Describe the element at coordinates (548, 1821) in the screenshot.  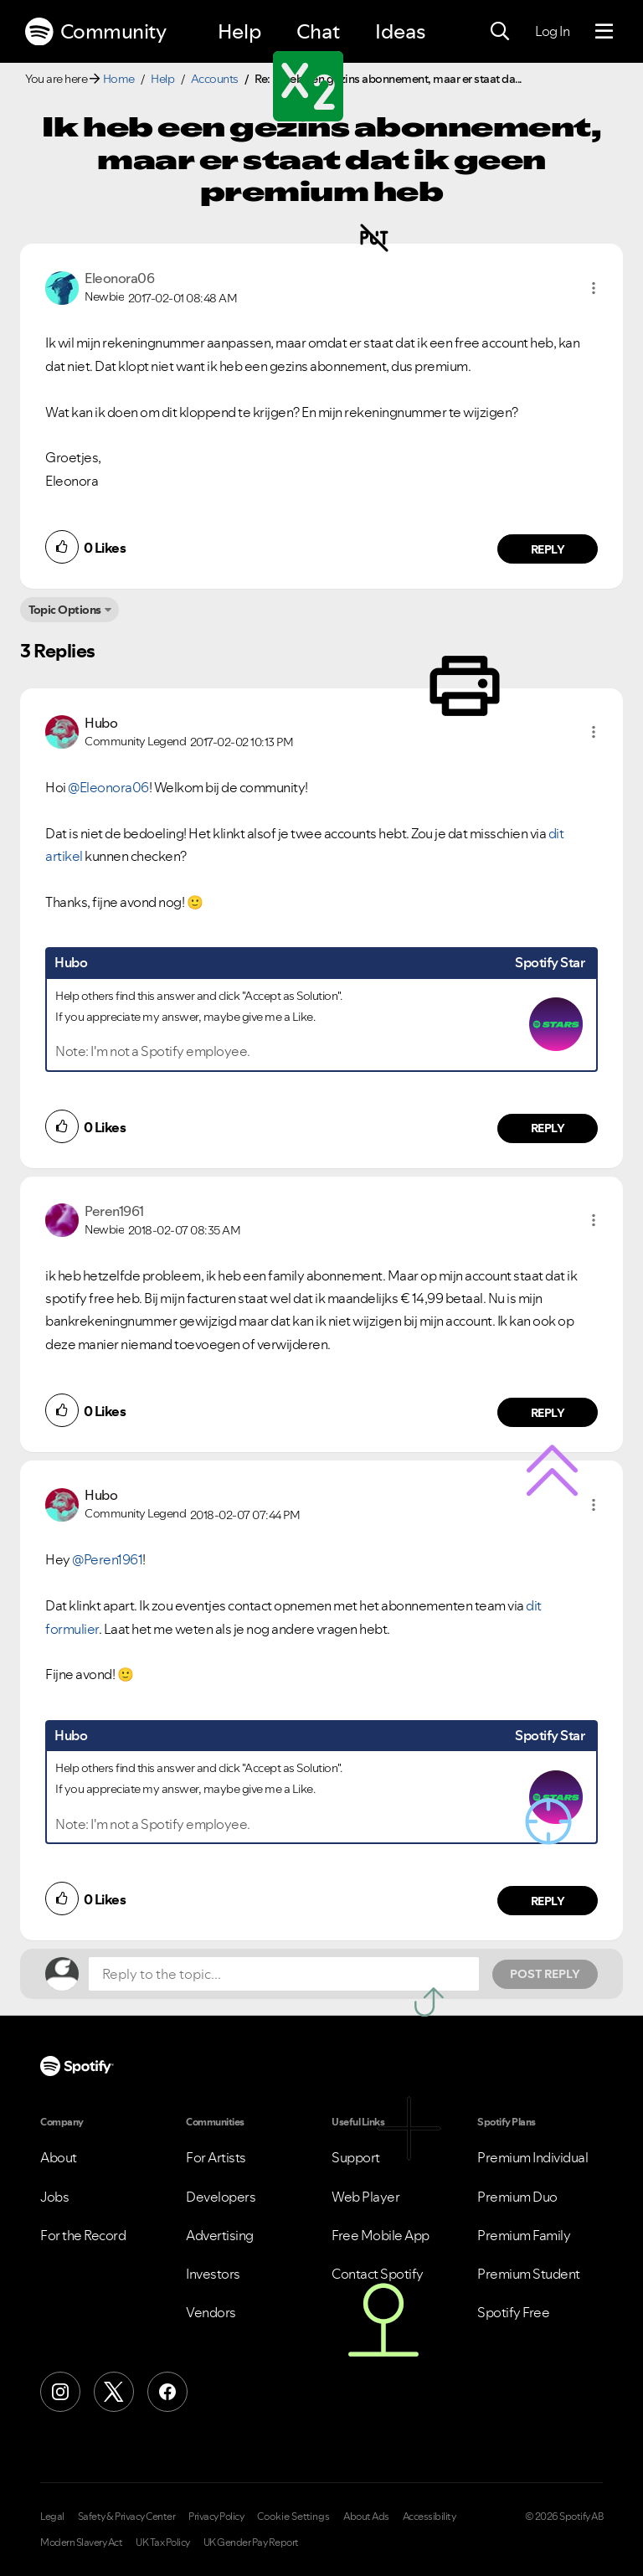
I see `center map on current location` at that location.